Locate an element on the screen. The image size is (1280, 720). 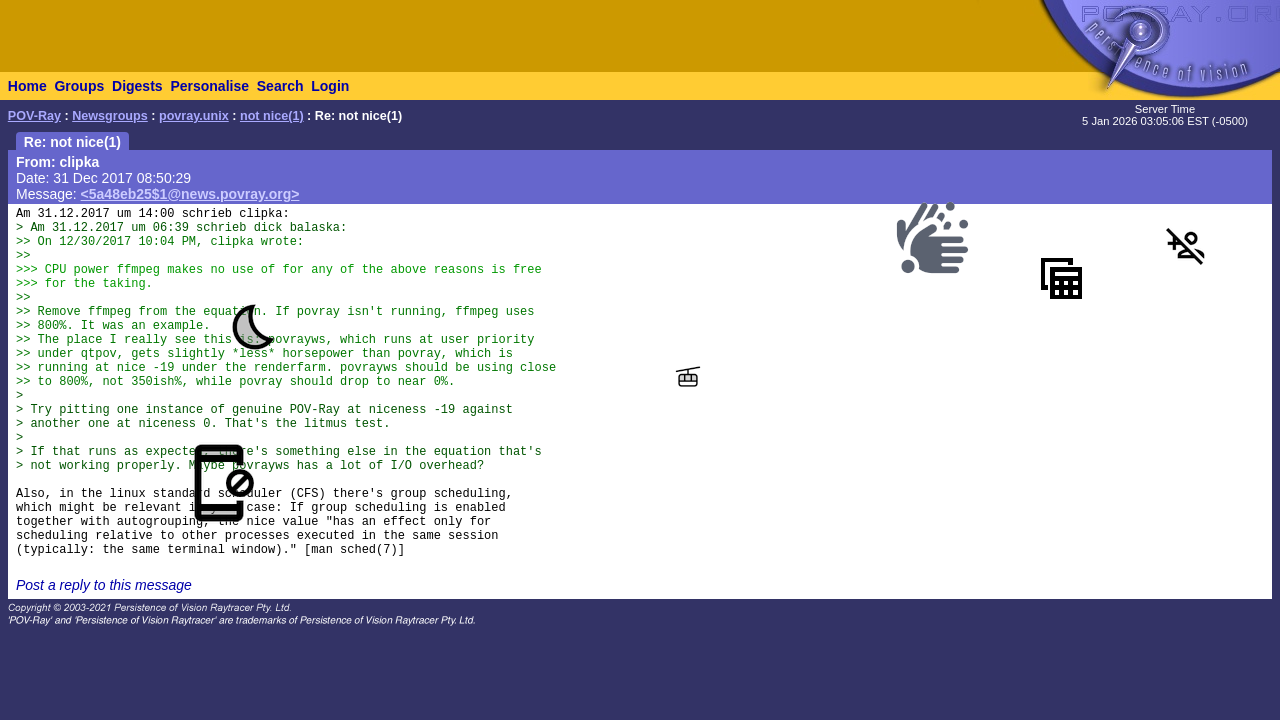
enable bedtime or sleep mode is located at coordinates (255, 327).